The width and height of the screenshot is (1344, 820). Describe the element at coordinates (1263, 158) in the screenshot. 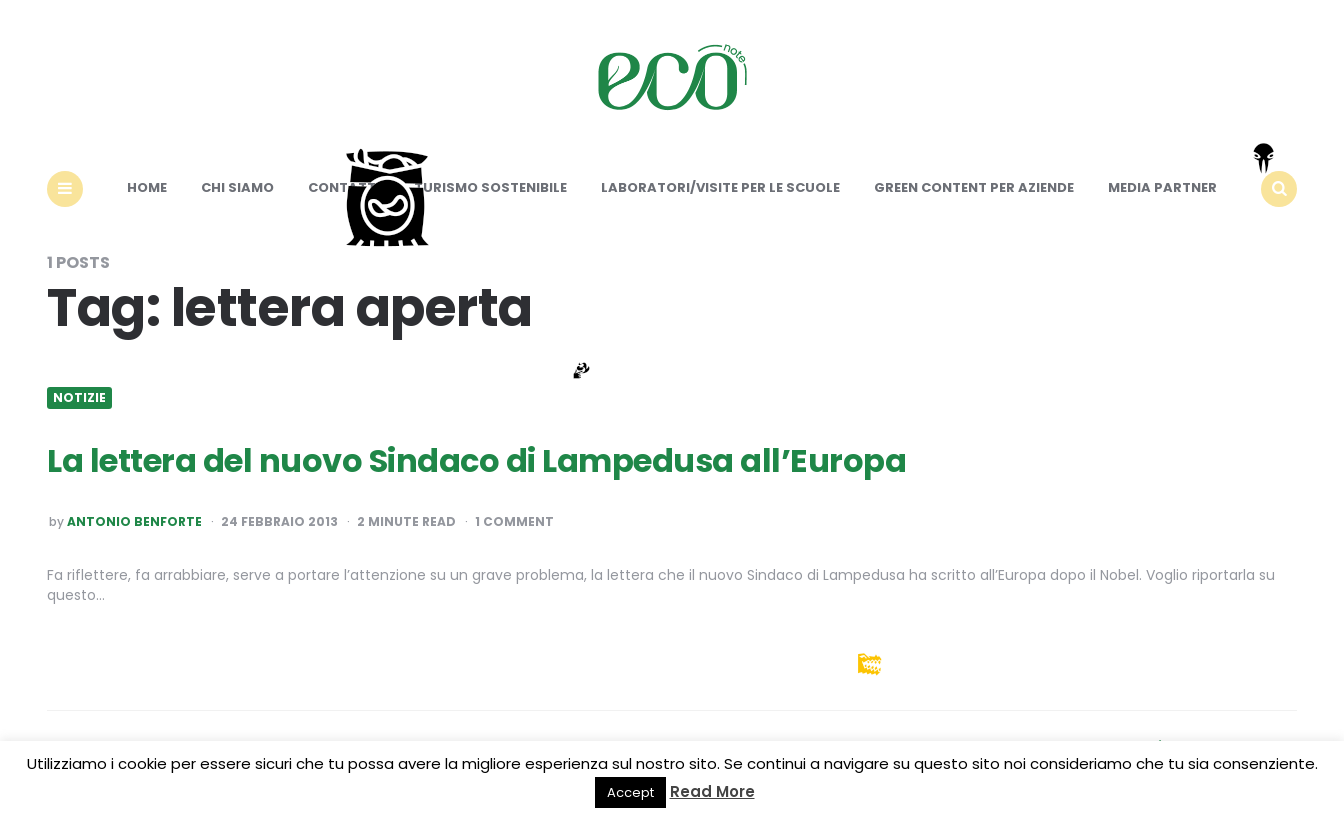

I see `alien or extraterrestrial enemy indicator` at that location.